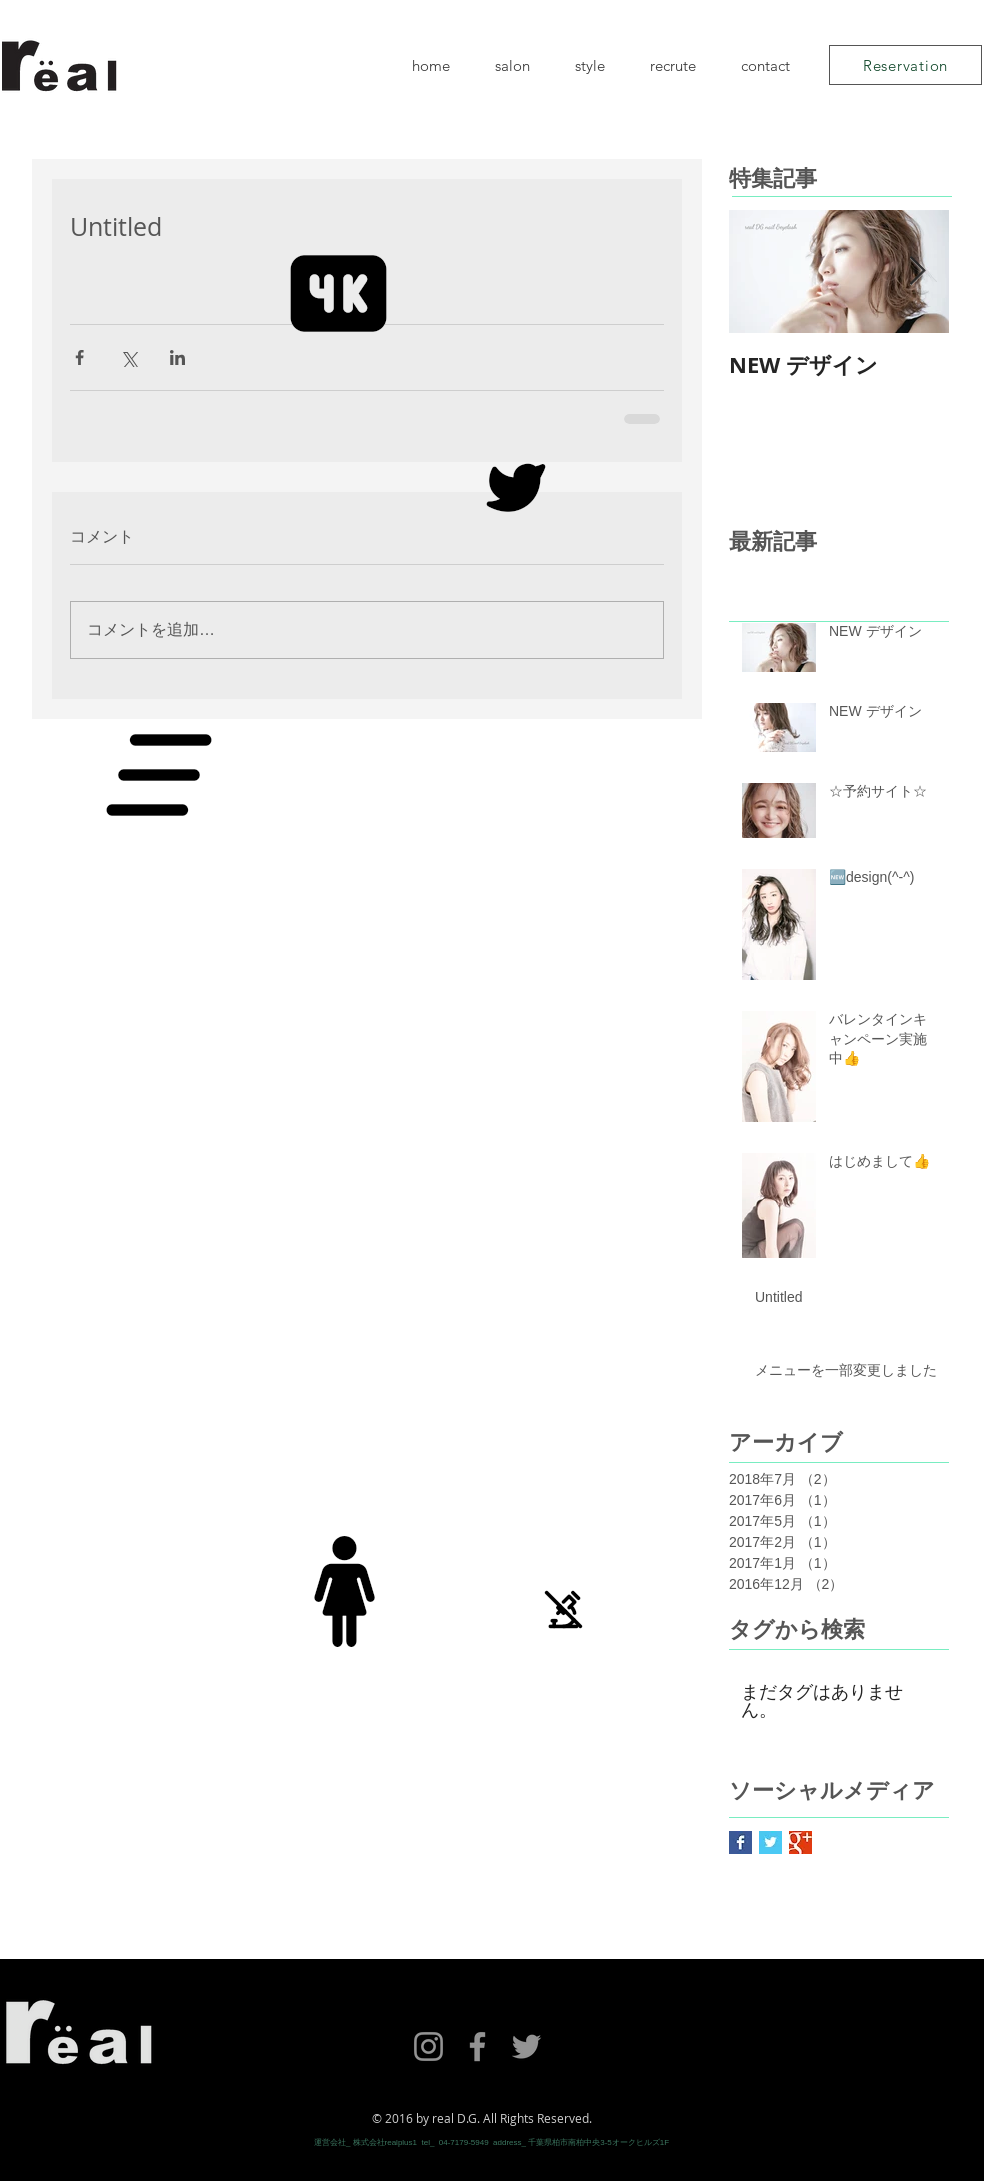  What do you see at coordinates (516, 488) in the screenshot?
I see `share to twitter` at bounding box center [516, 488].